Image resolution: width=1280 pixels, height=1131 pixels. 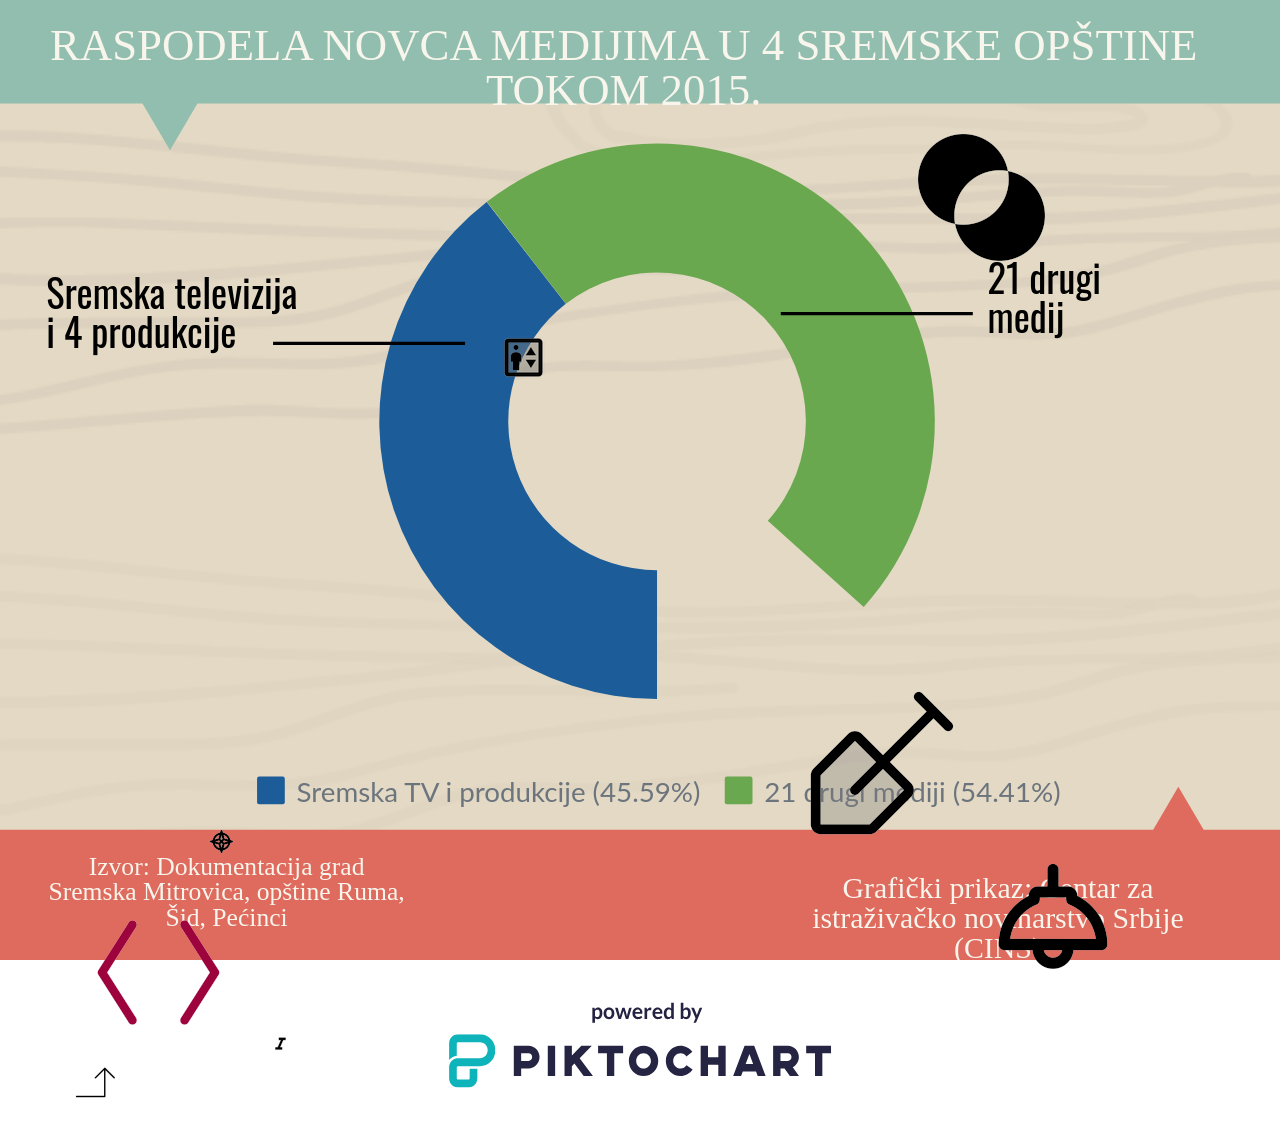 What do you see at coordinates (1053, 922) in the screenshot?
I see `toggle pendant lamp or ceiling light` at bounding box center [1053, 922].